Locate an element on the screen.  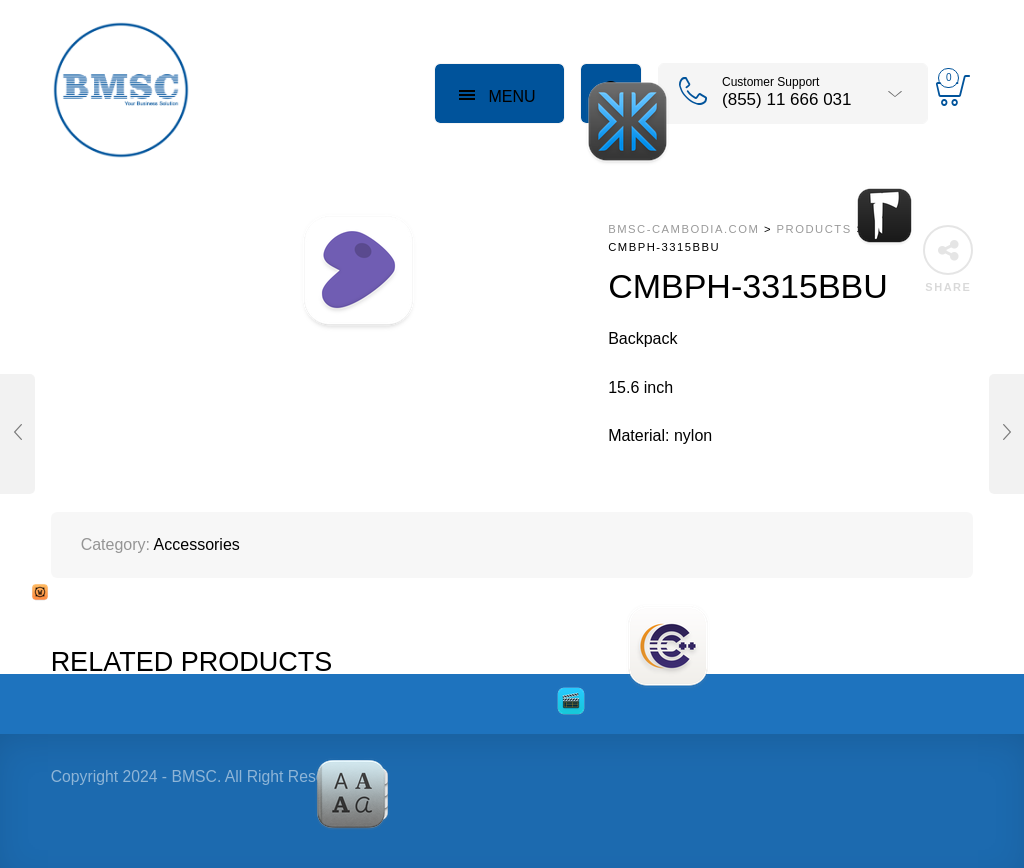
launch eclipse cdt development environment is located at coordinates (668, 646).